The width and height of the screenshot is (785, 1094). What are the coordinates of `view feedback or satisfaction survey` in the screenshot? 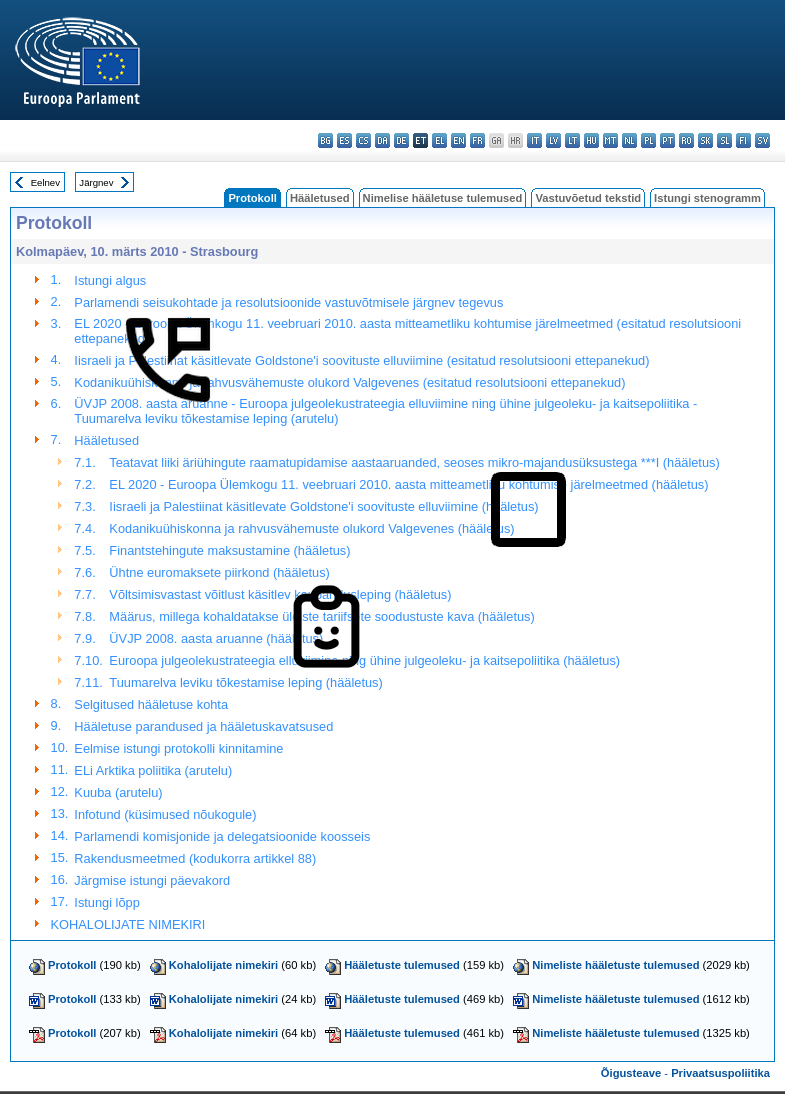 It's located at (326, 626).